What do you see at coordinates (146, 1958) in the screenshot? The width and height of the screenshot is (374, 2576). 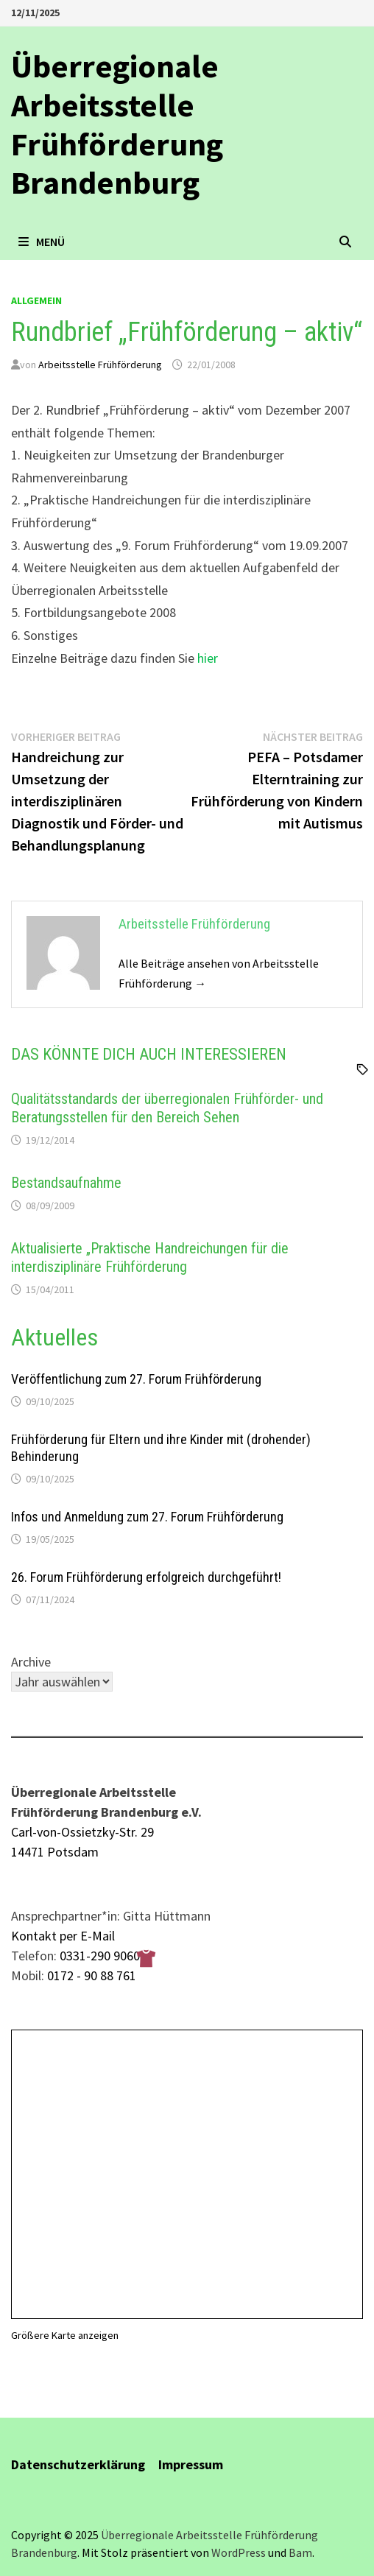 I see `browse clothing or apparel items` at bounding box center [146, 1958].